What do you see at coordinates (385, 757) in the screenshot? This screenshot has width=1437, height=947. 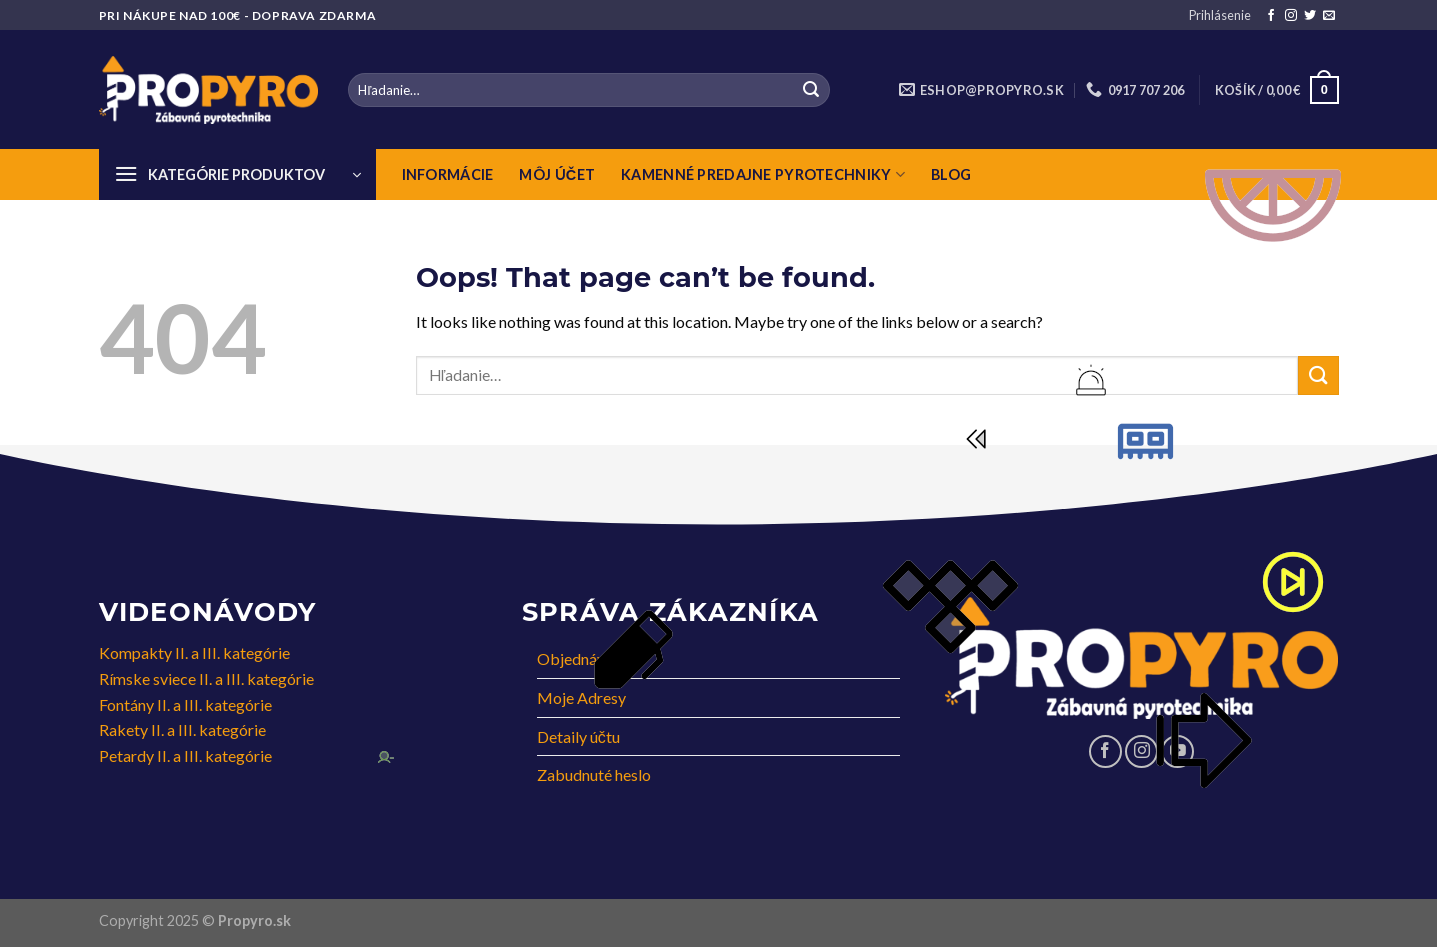 I see `remove a user or contact` at bounding box center [385, 757].